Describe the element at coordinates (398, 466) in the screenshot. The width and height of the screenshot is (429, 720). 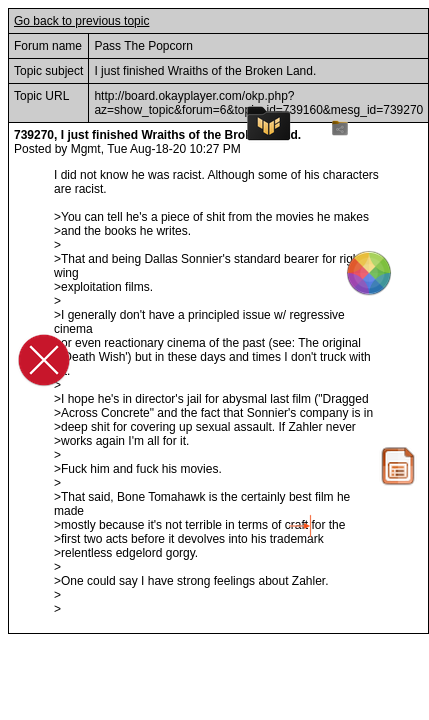
I see `libreoffice impress presentation template file` at that location.